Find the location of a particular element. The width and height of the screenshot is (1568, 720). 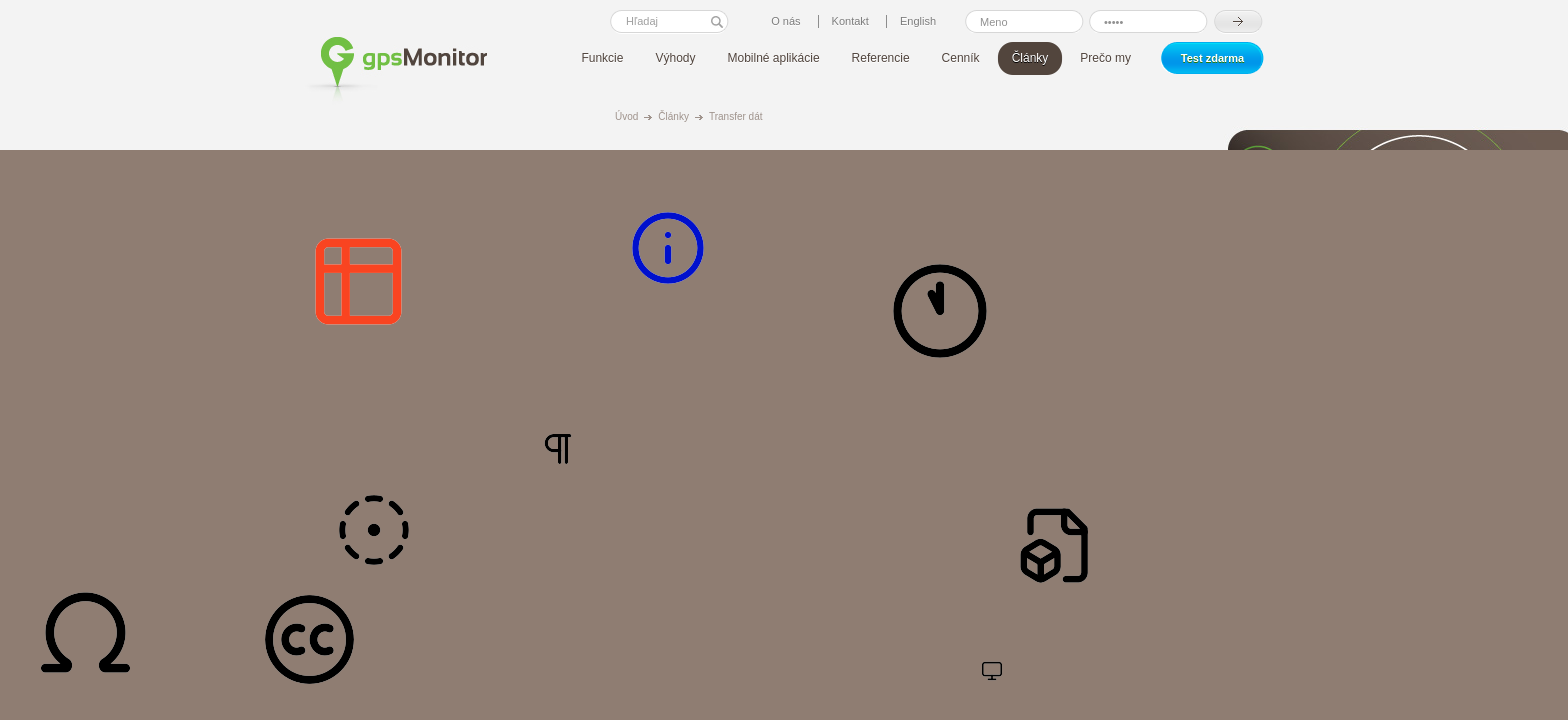

view more information or details is located at coordinates (668, 248).